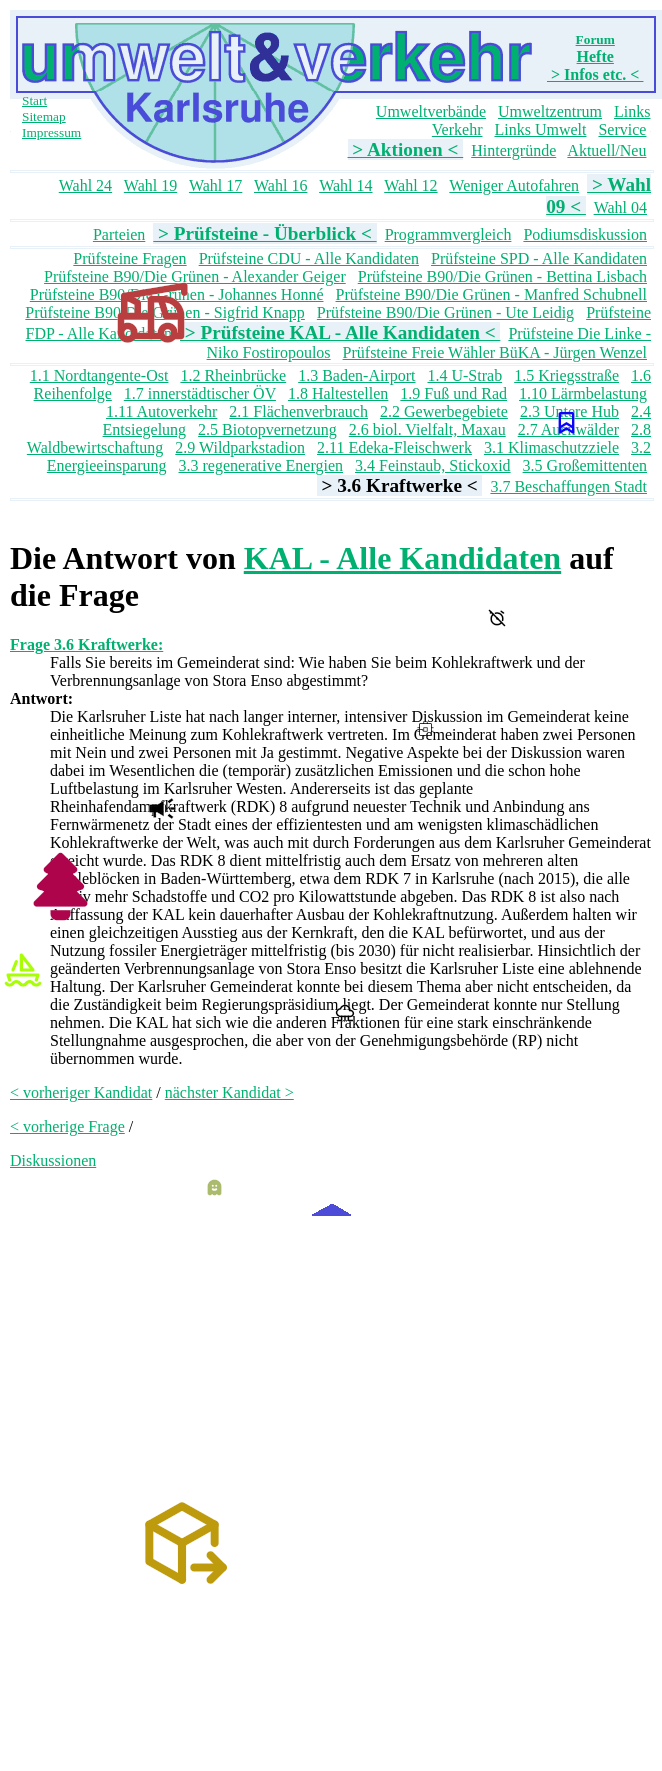 The width and height of the screenshot is (662, 1771). I want to click on toggle incognito or ghost mode, so click(214, 1187).